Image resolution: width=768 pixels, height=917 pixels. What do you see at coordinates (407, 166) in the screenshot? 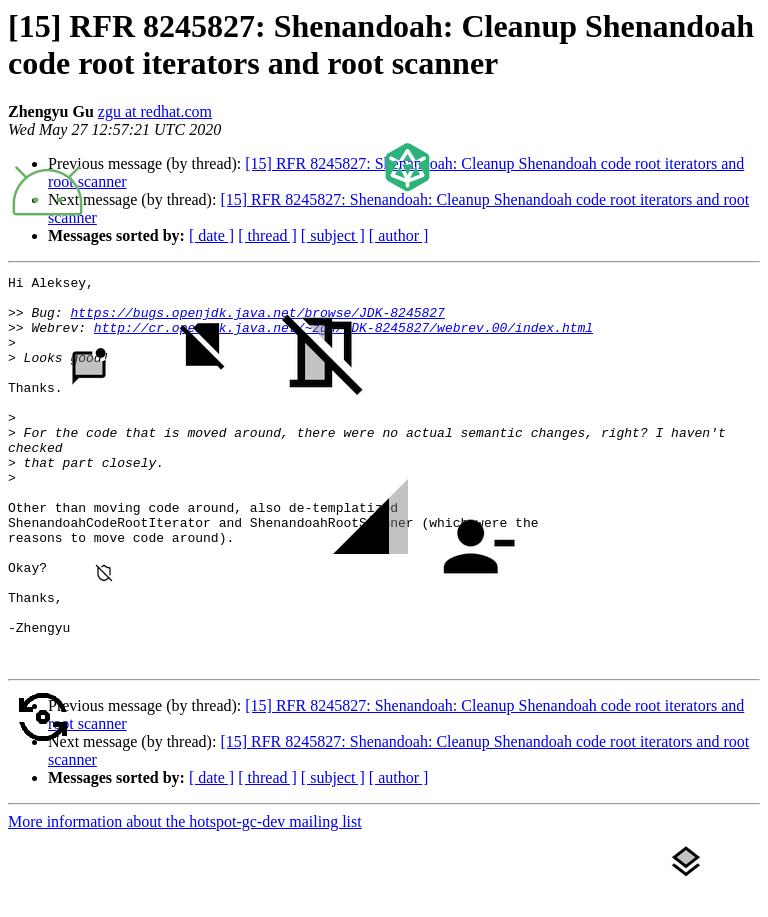
I see `access tabletop gaming or RPG features` at bounding box center [407, 166].